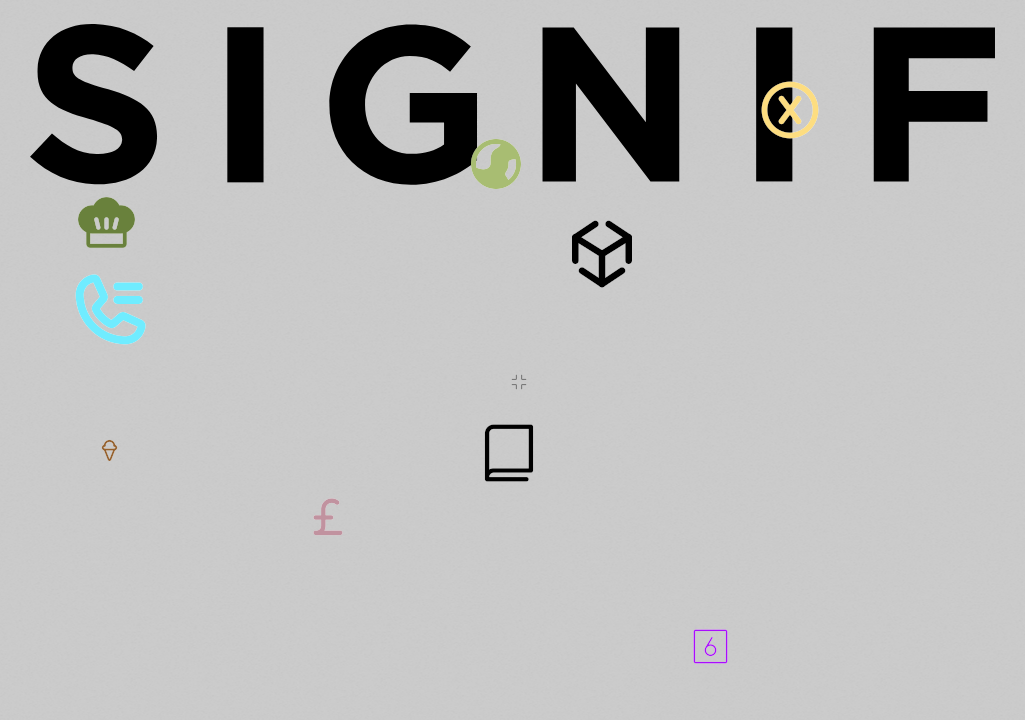  Describe the element at coordinates (710, 646) in the screenshot. I see `select or input the number six` at that location.